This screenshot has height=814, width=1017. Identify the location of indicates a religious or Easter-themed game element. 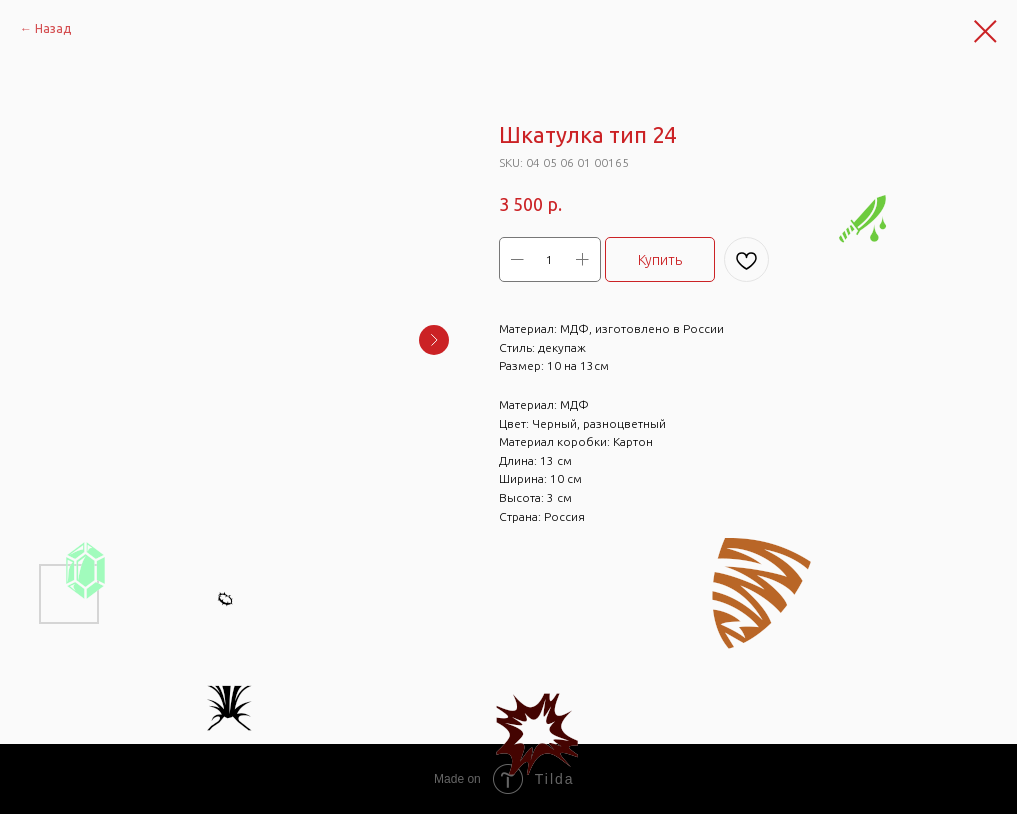
(225, 599).